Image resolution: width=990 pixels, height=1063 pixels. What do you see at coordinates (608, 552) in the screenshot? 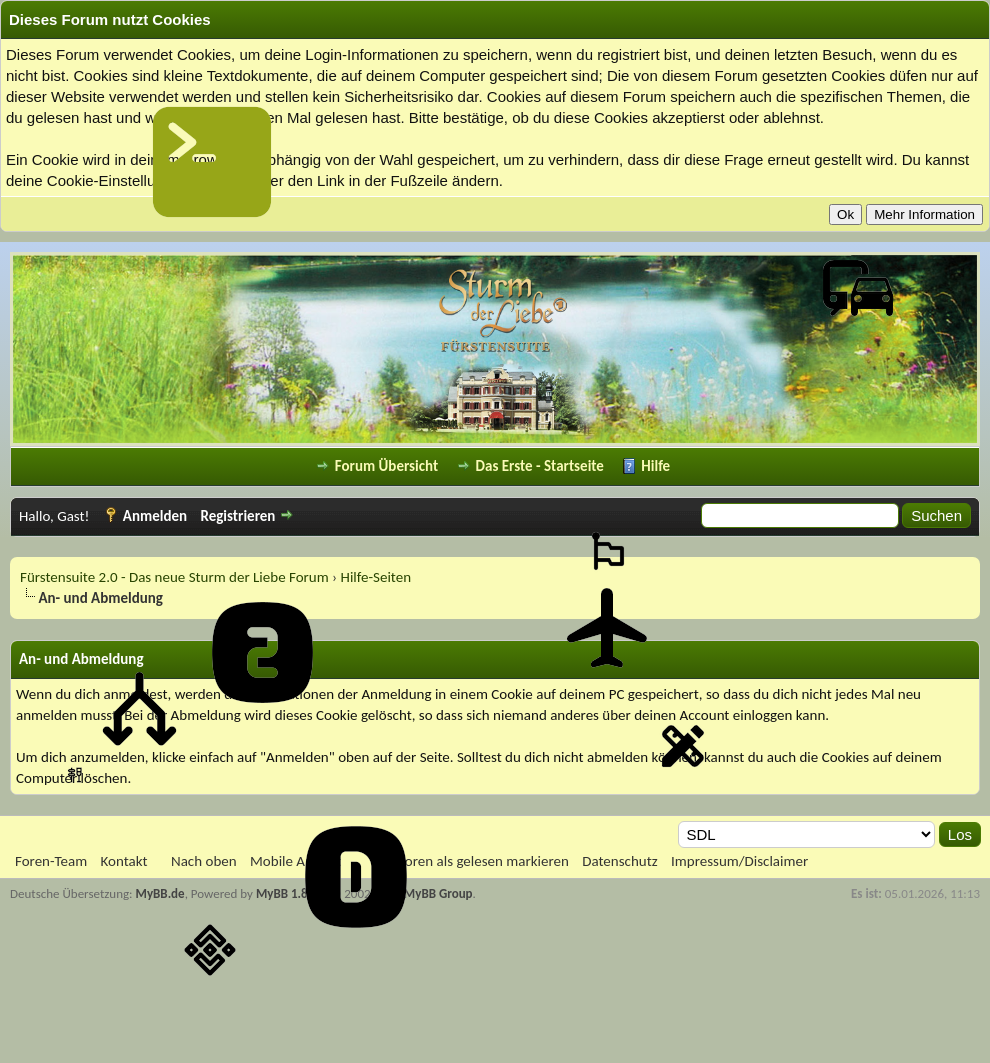
I see `access flag emoji options` at bounding box center [608, 552].